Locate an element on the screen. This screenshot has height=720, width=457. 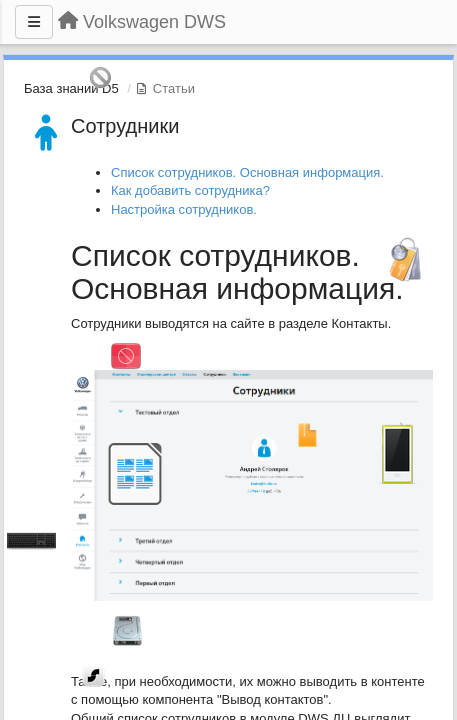
open screenpipe app is located at coordinates (93, 675).